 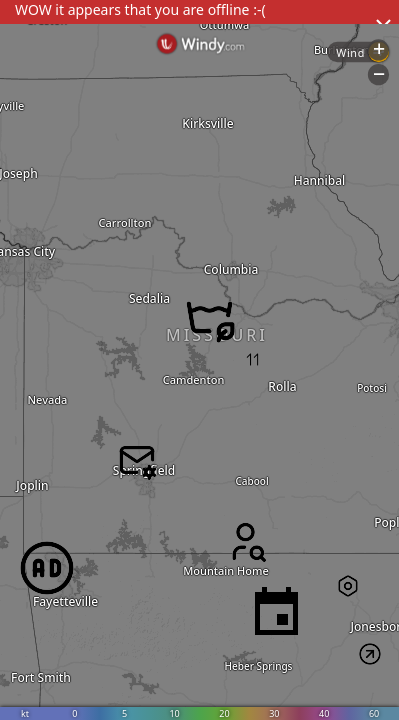 I want to click on select eco-friendly wash cycle, so click(x=209, y=317).